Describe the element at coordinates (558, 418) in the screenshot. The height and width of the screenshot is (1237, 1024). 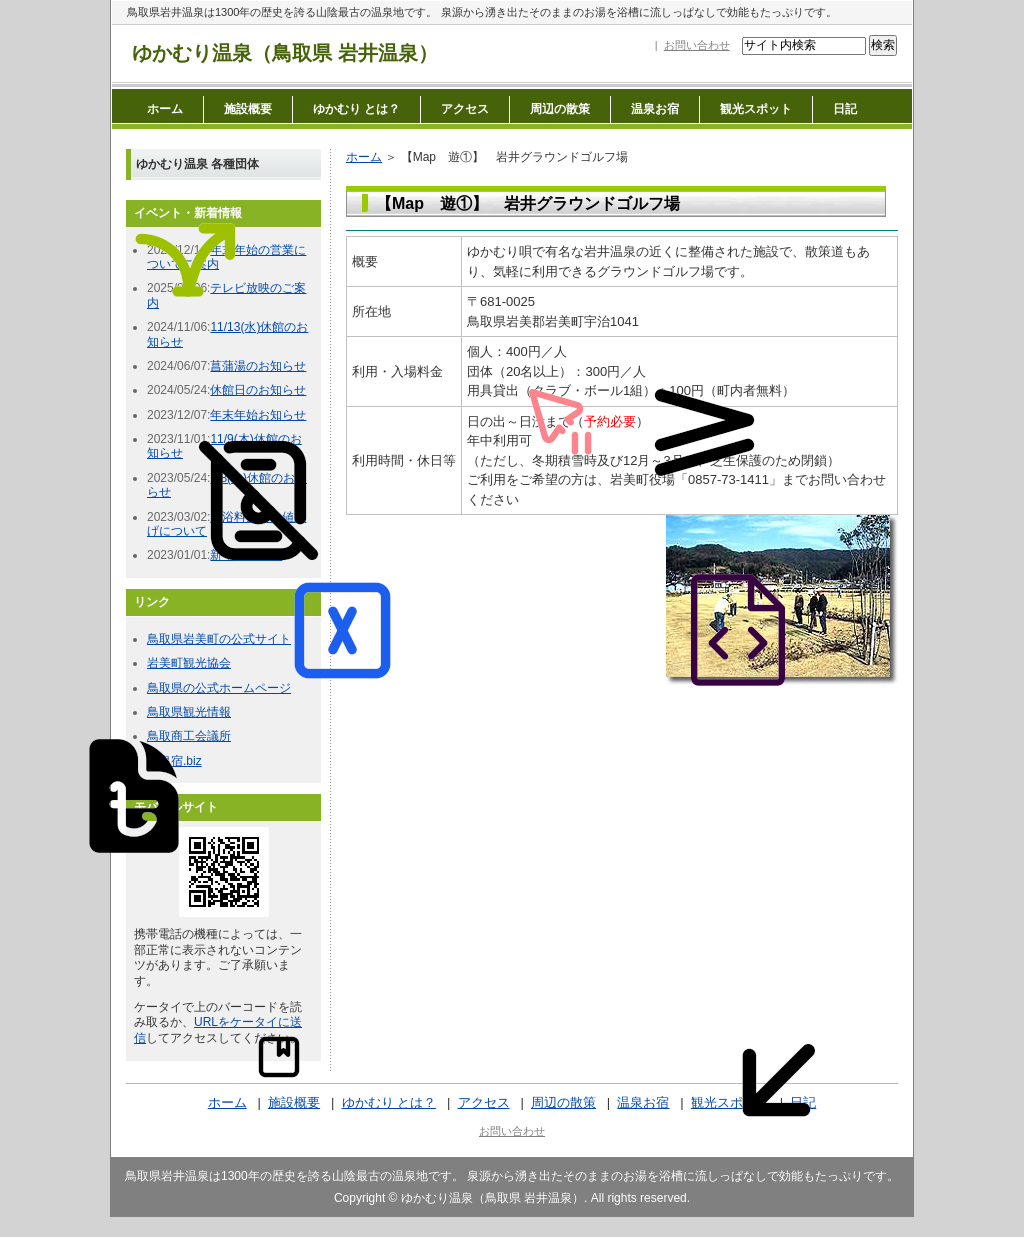
I see `pause cursor tracking or pointer activity` at that location.